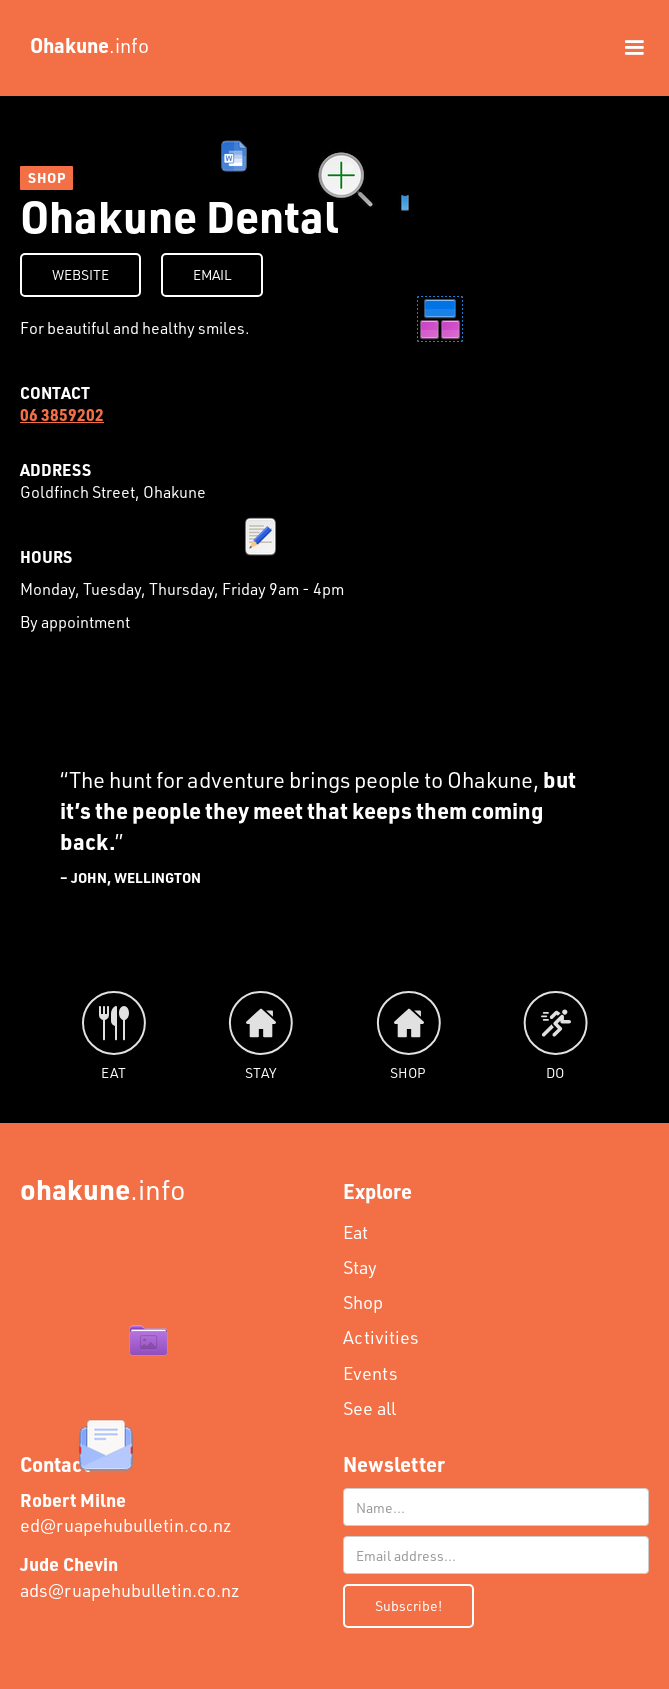 The height and width of the screenshot is (1689, 669). What do you see at coordinates (106, 1446) in the screenshot?
I see `indicates a message has been read` at bounding box center [106, 1446].